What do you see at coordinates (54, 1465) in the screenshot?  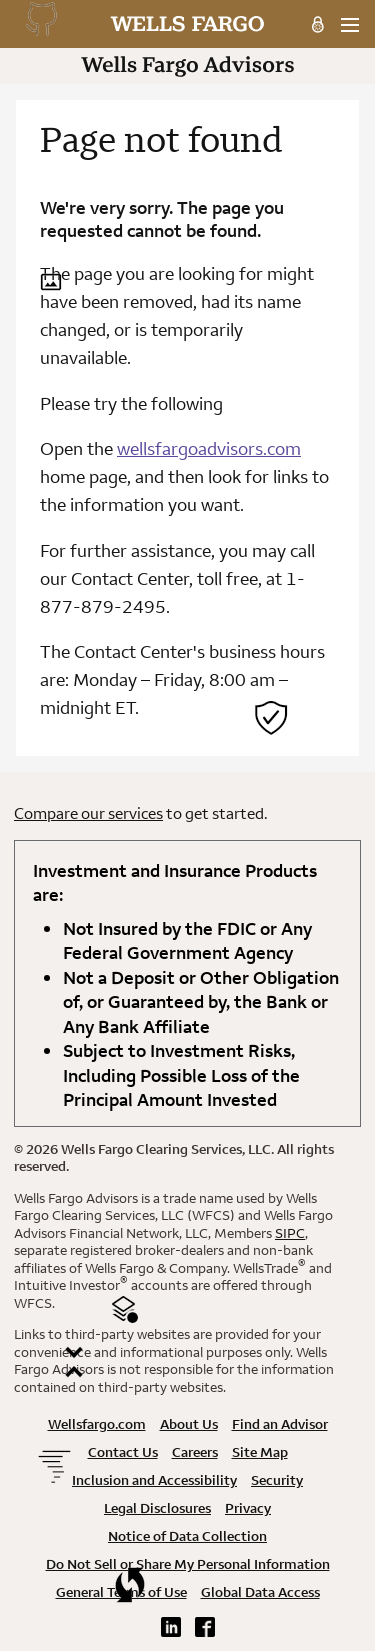 I see `indicates severe weather alert or tornado warning` at bounding box center [54, 1465].